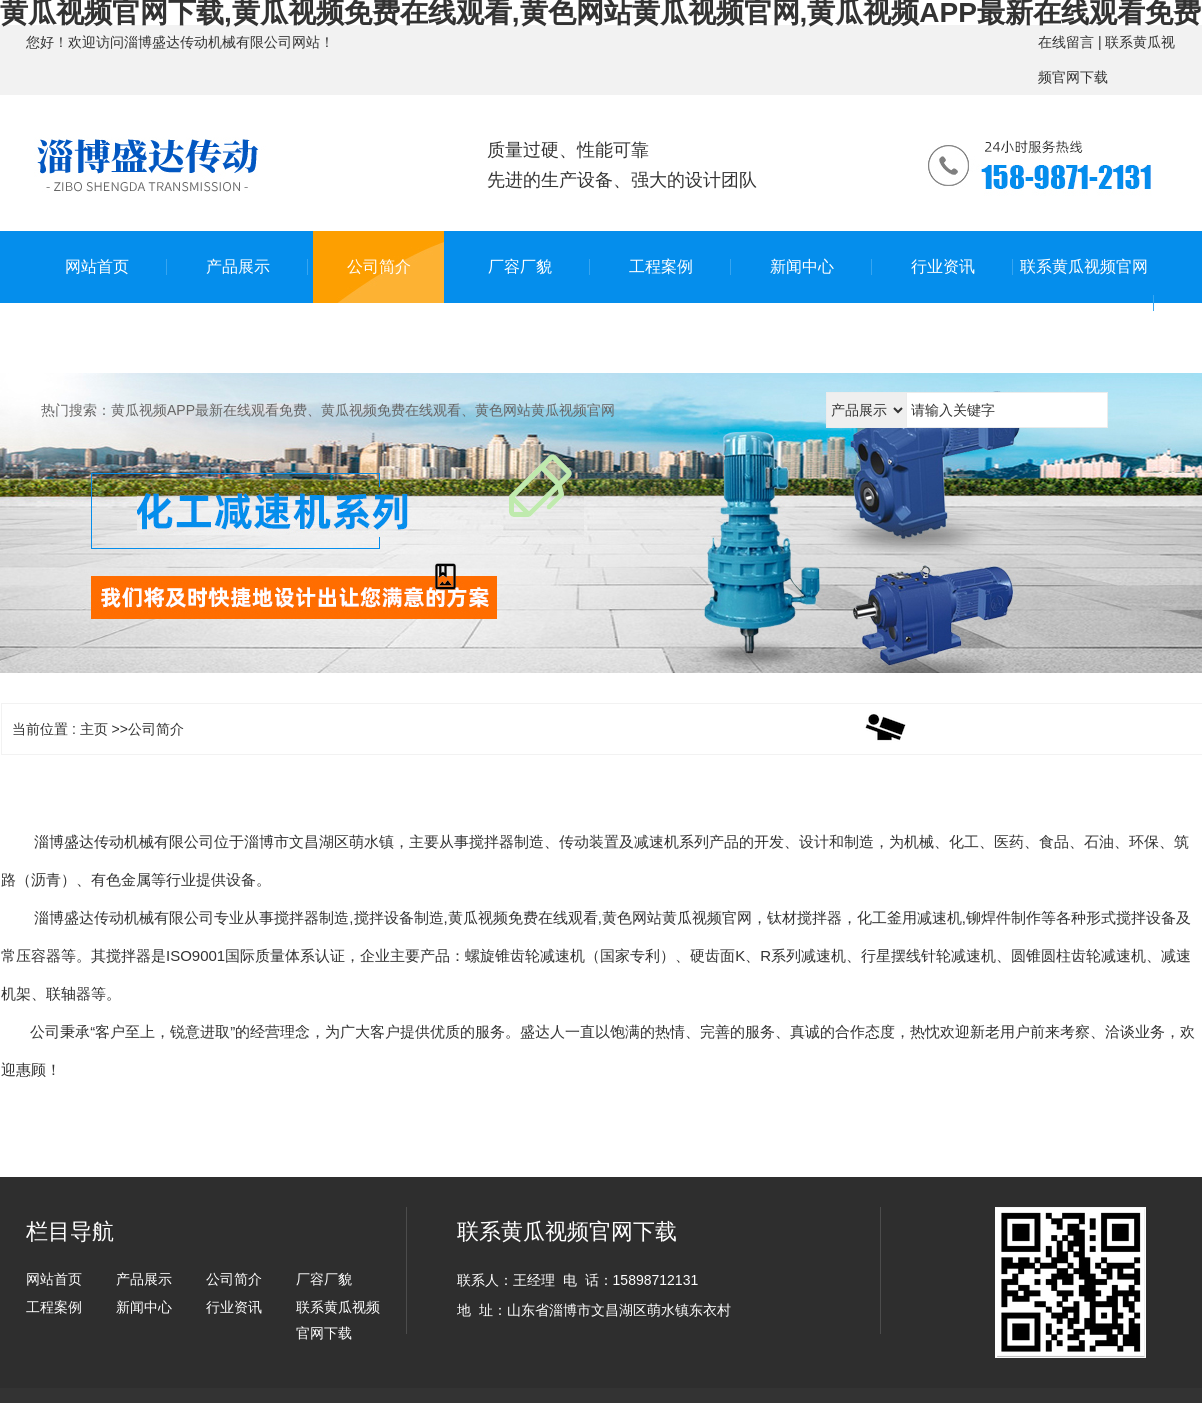 The width and height of the screenshot is (1202, 1428). What do you see at coordinates (539, 487) in the screenshot?
I see `edit or modify content` at bounding box center [539, 487].